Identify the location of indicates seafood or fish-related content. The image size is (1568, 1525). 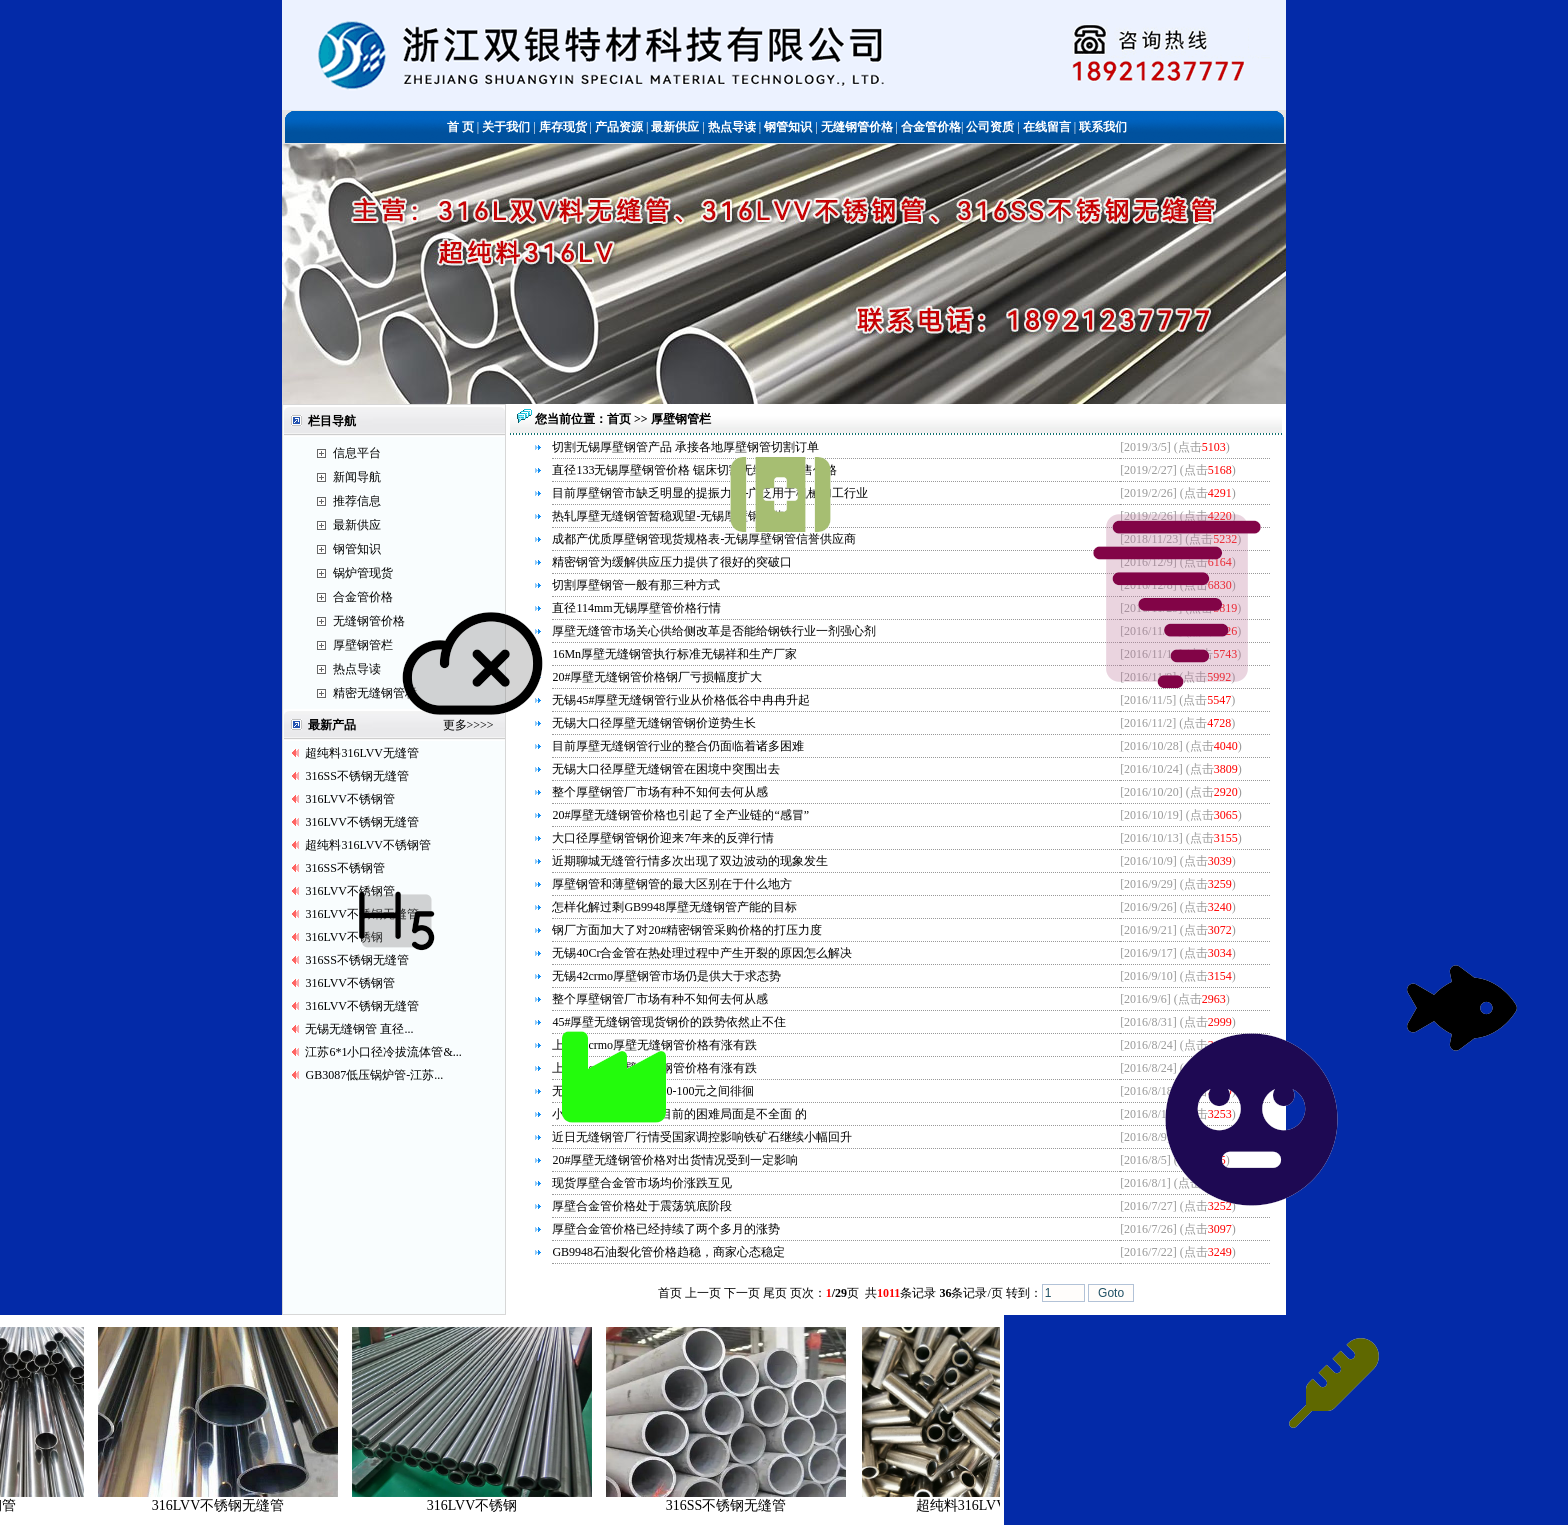
(1462, 1008).